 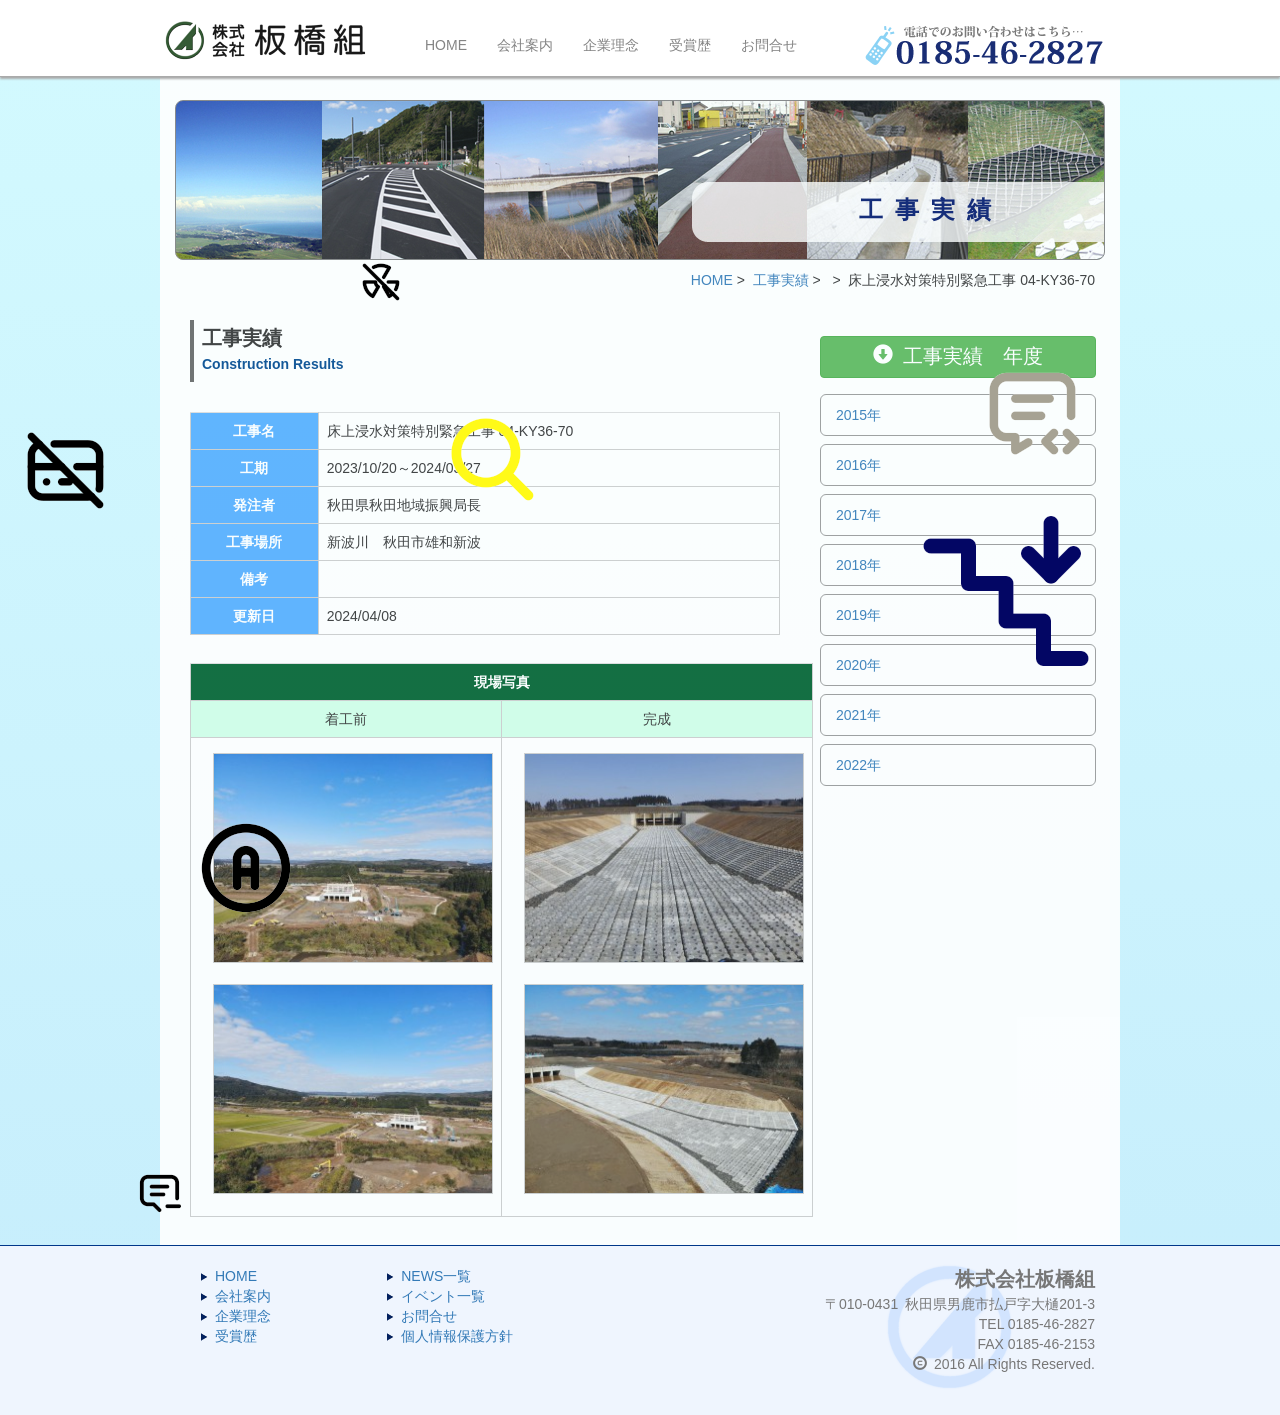 I want to click on remove a message from the conversation, so click(x=159, y=1192).